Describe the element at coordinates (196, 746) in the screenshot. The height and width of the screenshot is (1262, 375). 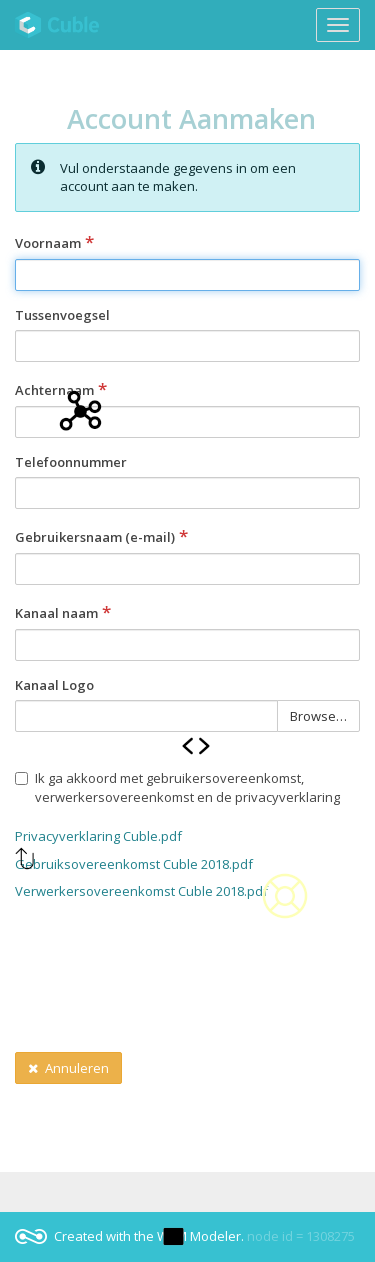
I see `view or edit source code` at that location.